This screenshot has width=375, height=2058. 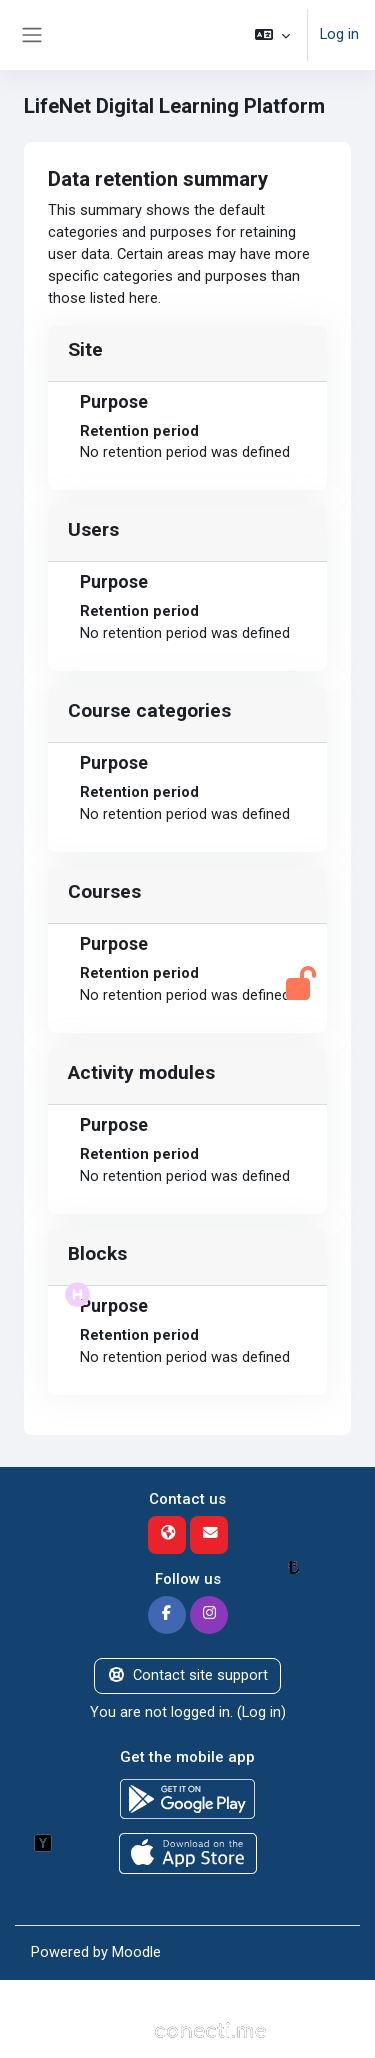 What do you see at coordinates (293, 1567) in the screenshot?
I see `indicates Turkish lira currency` at bounding box center [293, 1567].